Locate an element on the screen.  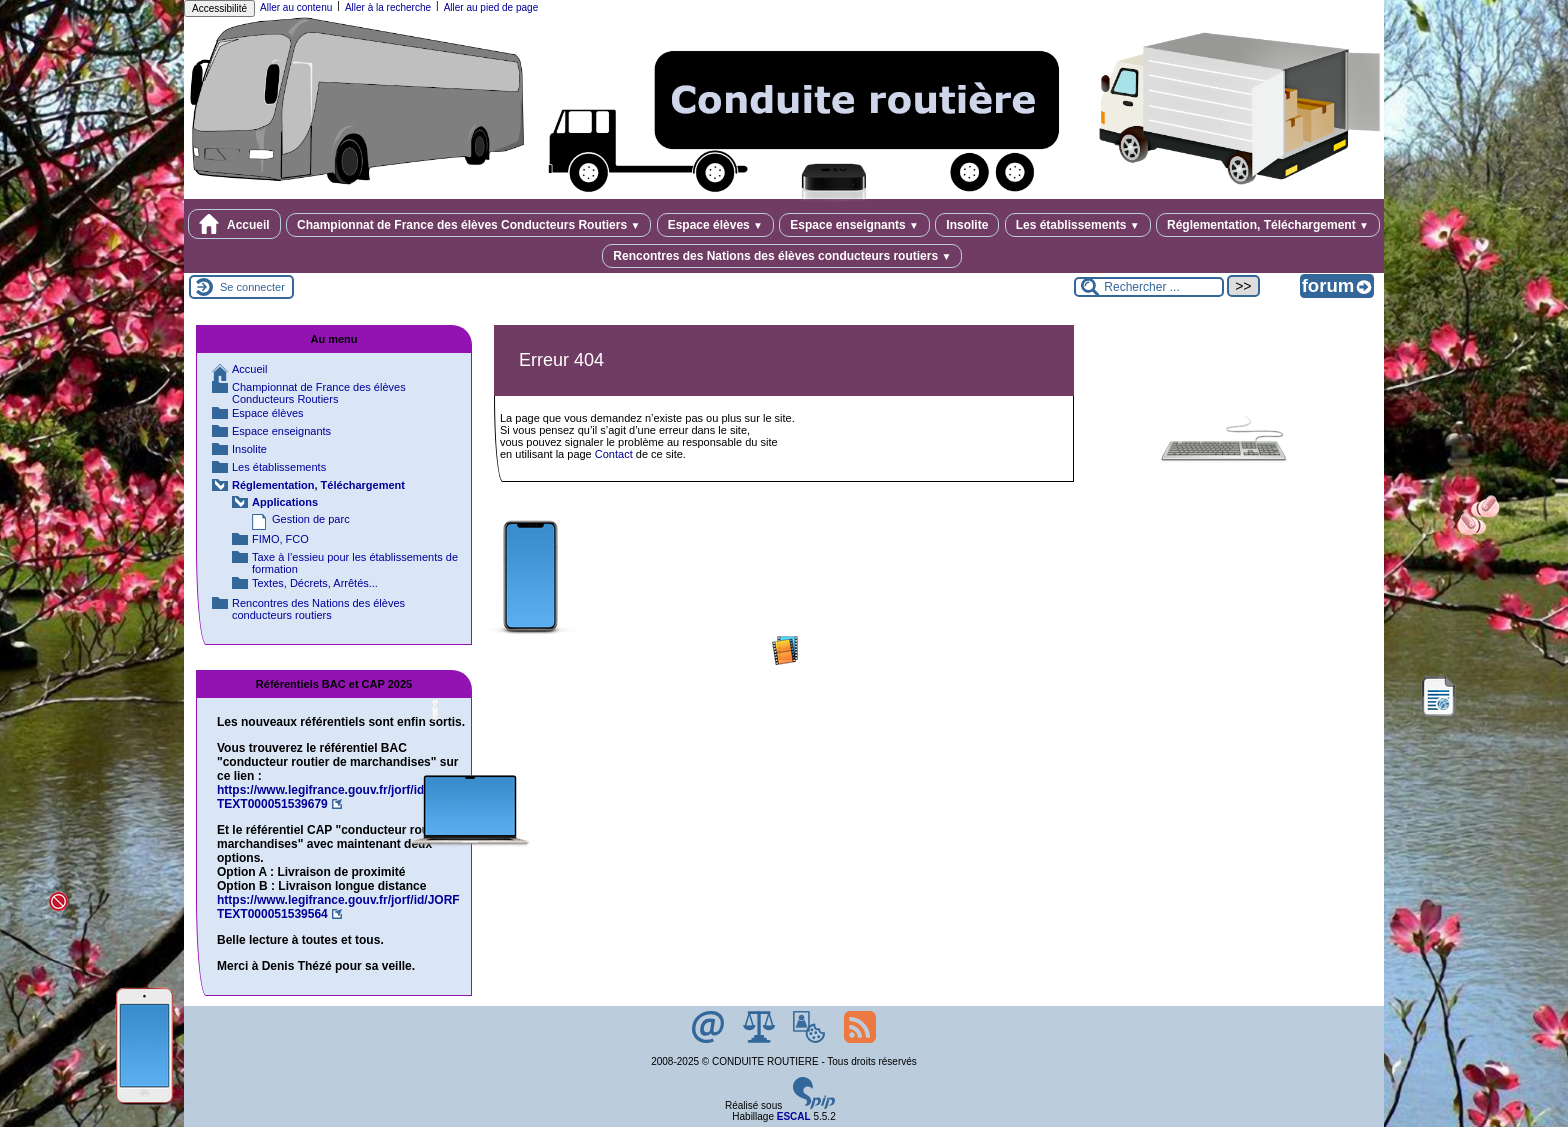
connect to beats wireless earbuds is located at coordinates (1478, 515).